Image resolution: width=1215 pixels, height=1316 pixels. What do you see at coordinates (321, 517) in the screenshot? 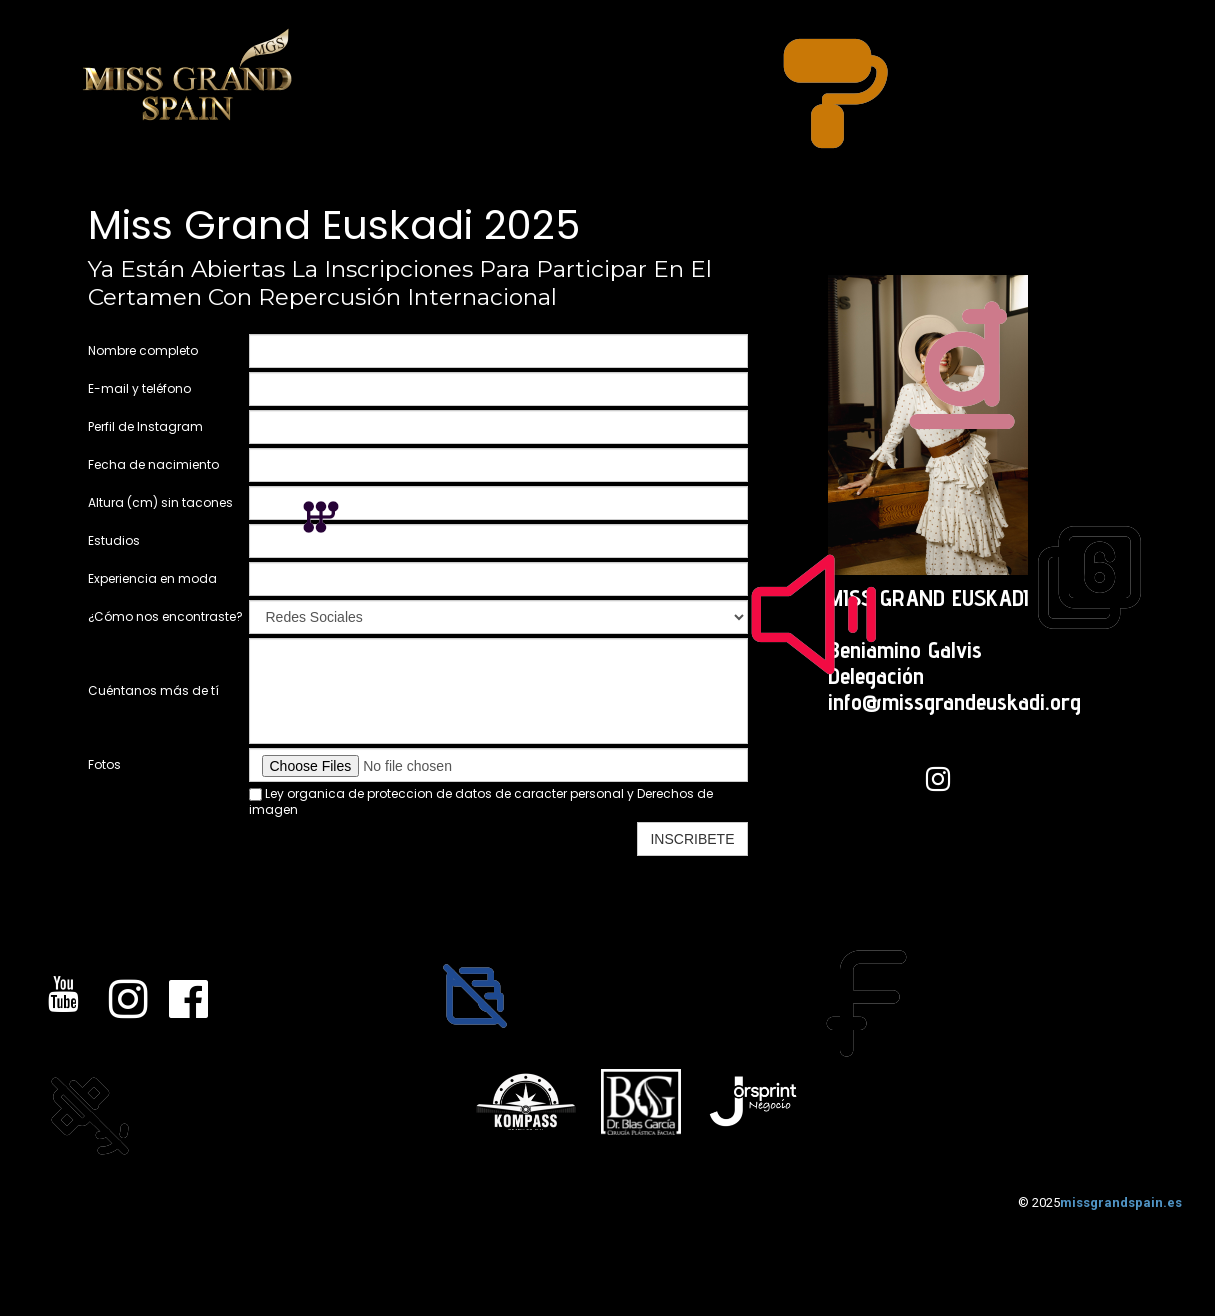
I see `indicates manual transmission or gear settings` at bounding box center [321, 517].